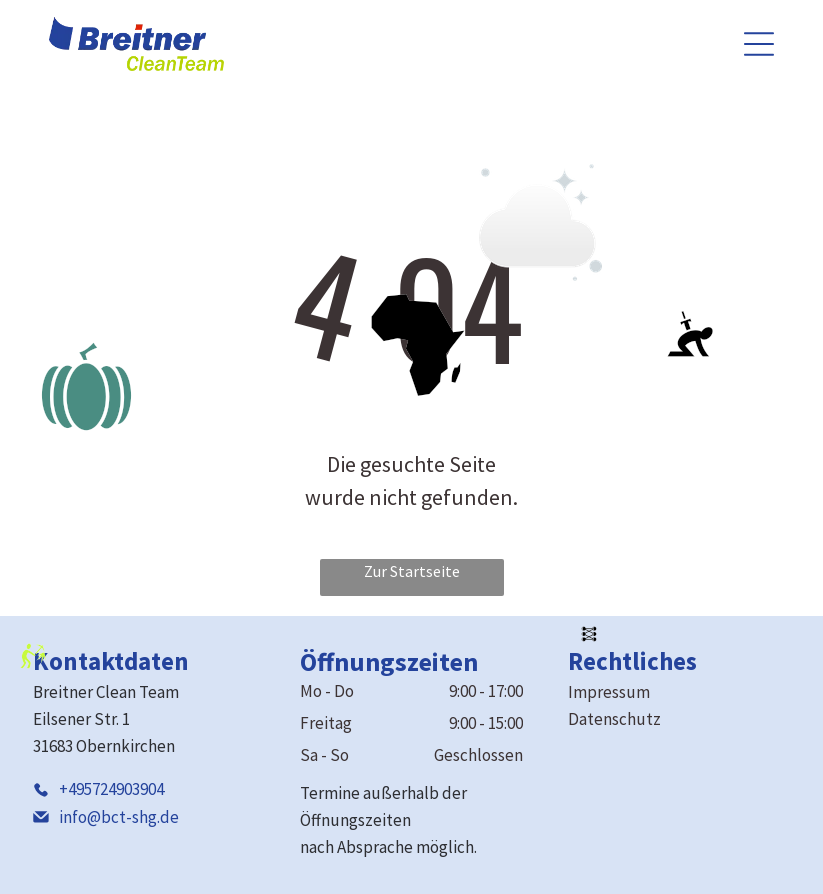 The image size is (823, 894). What do you see at coordinates (418, 345) in the screenshot?
I see `select africa as your region` at bounding box center [418, 345].